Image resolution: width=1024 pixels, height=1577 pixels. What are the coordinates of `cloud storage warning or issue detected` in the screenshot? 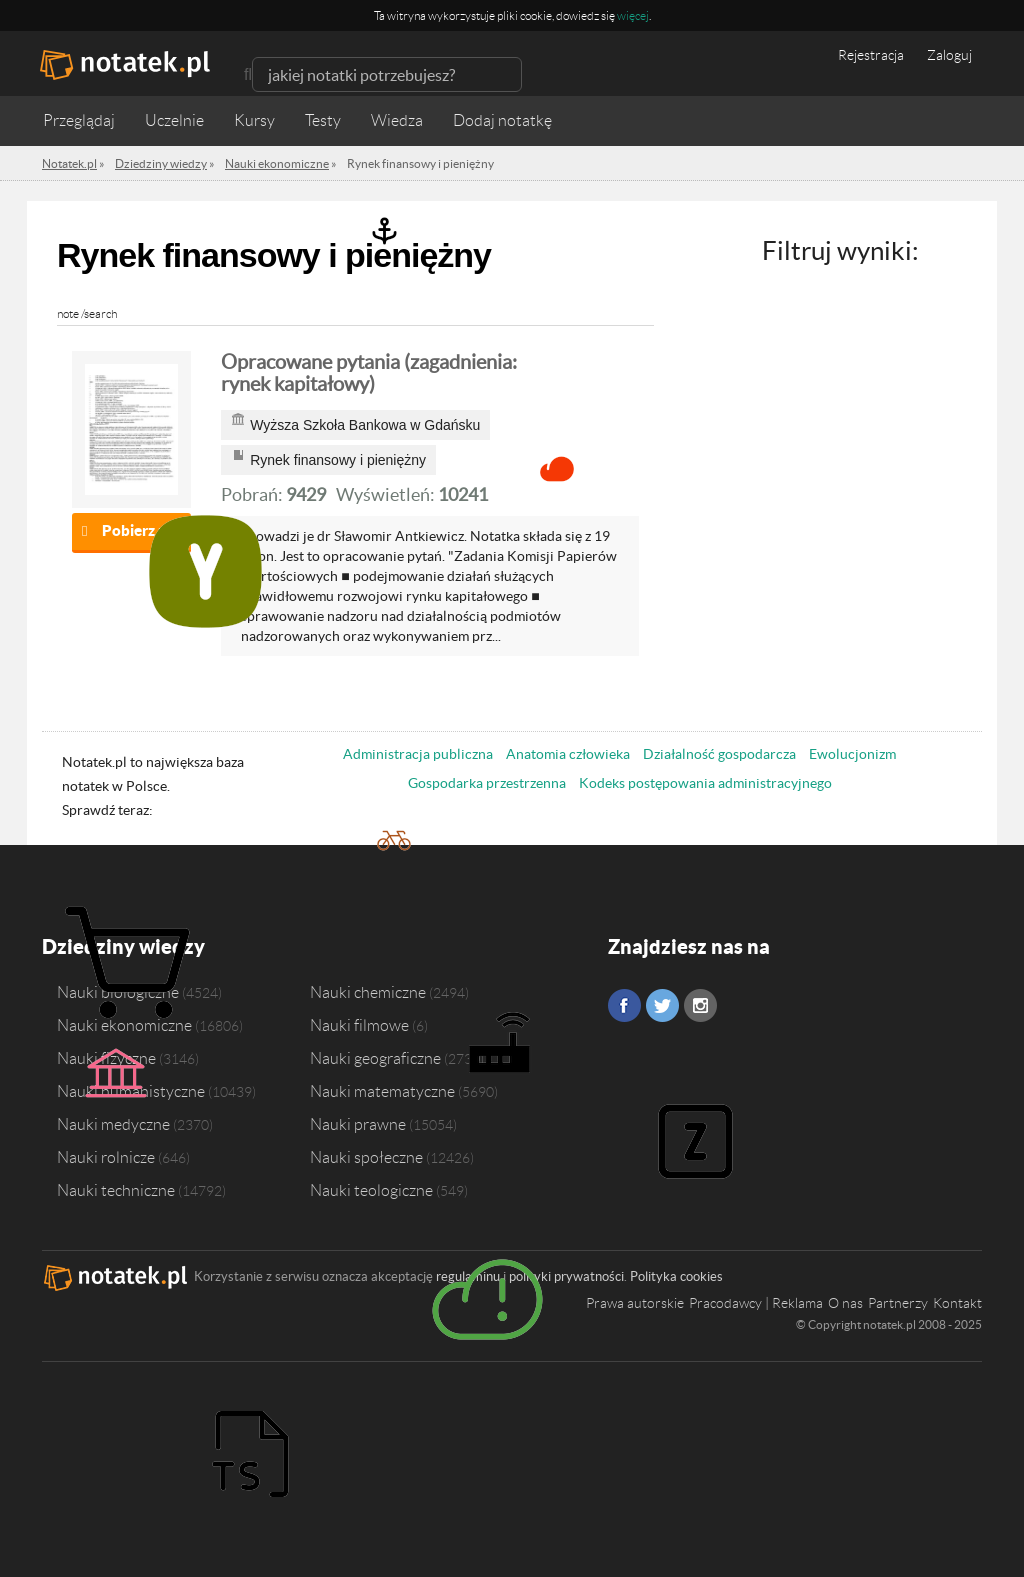 It's located at (487, 1299).